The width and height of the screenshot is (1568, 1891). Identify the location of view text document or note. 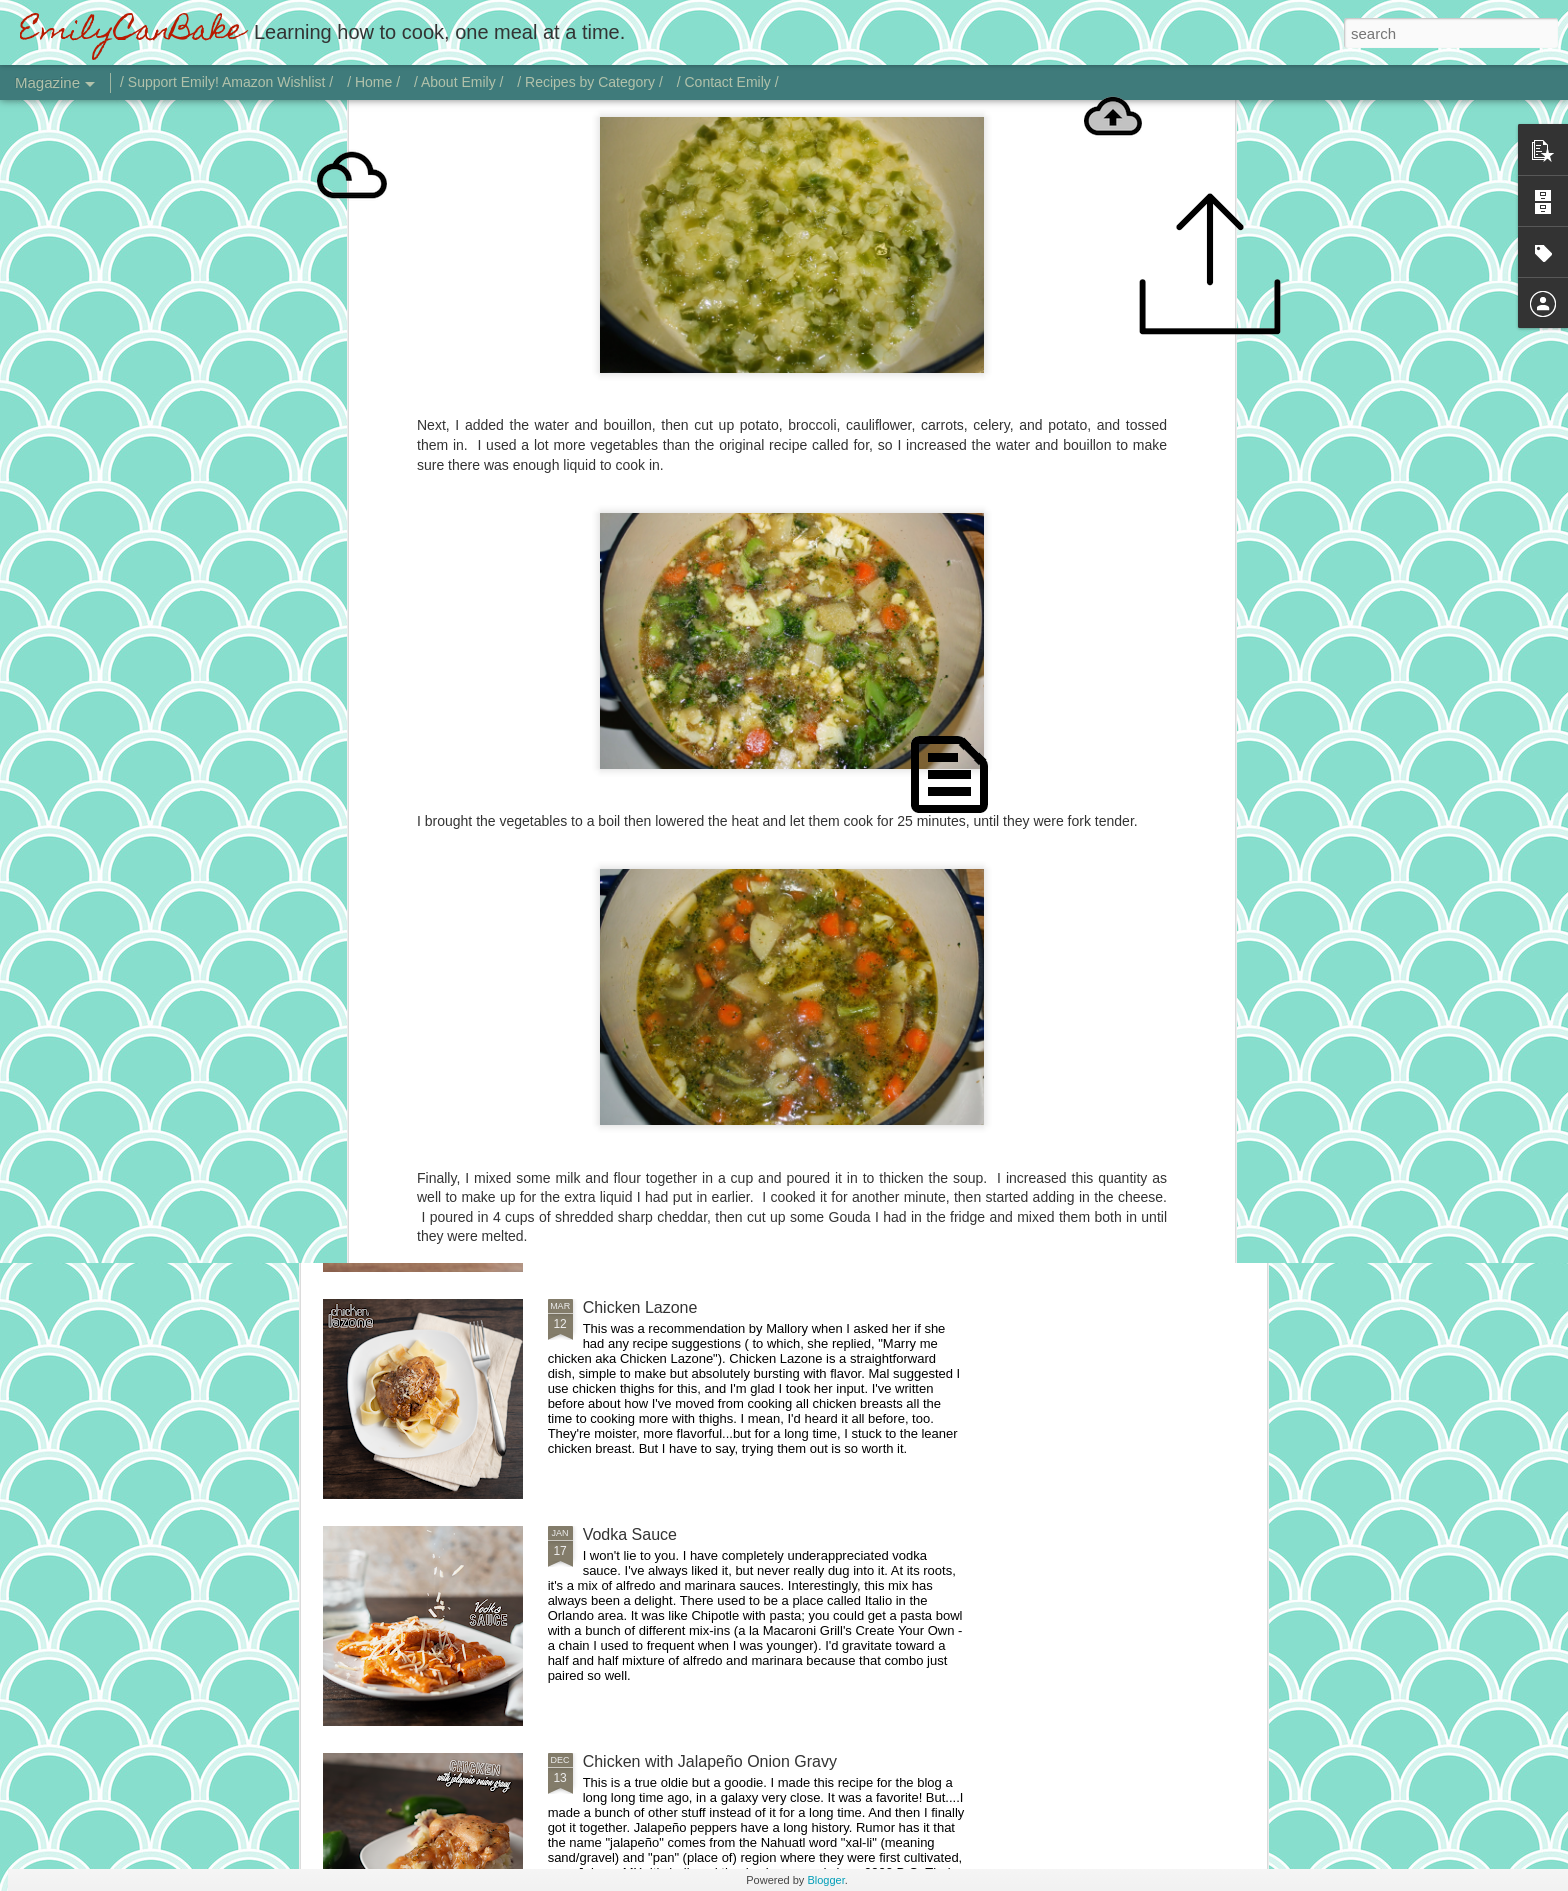
(949, 774).